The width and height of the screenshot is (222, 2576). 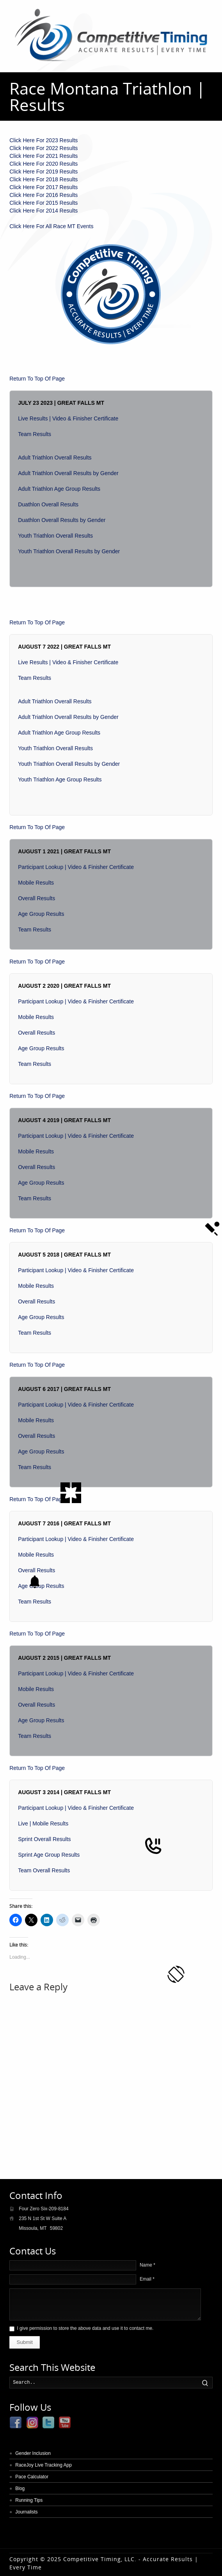 What do you see at coordinates (35, 1582) in the screenshot?
I see `view your notifications` at bounding box center [35, 1582].